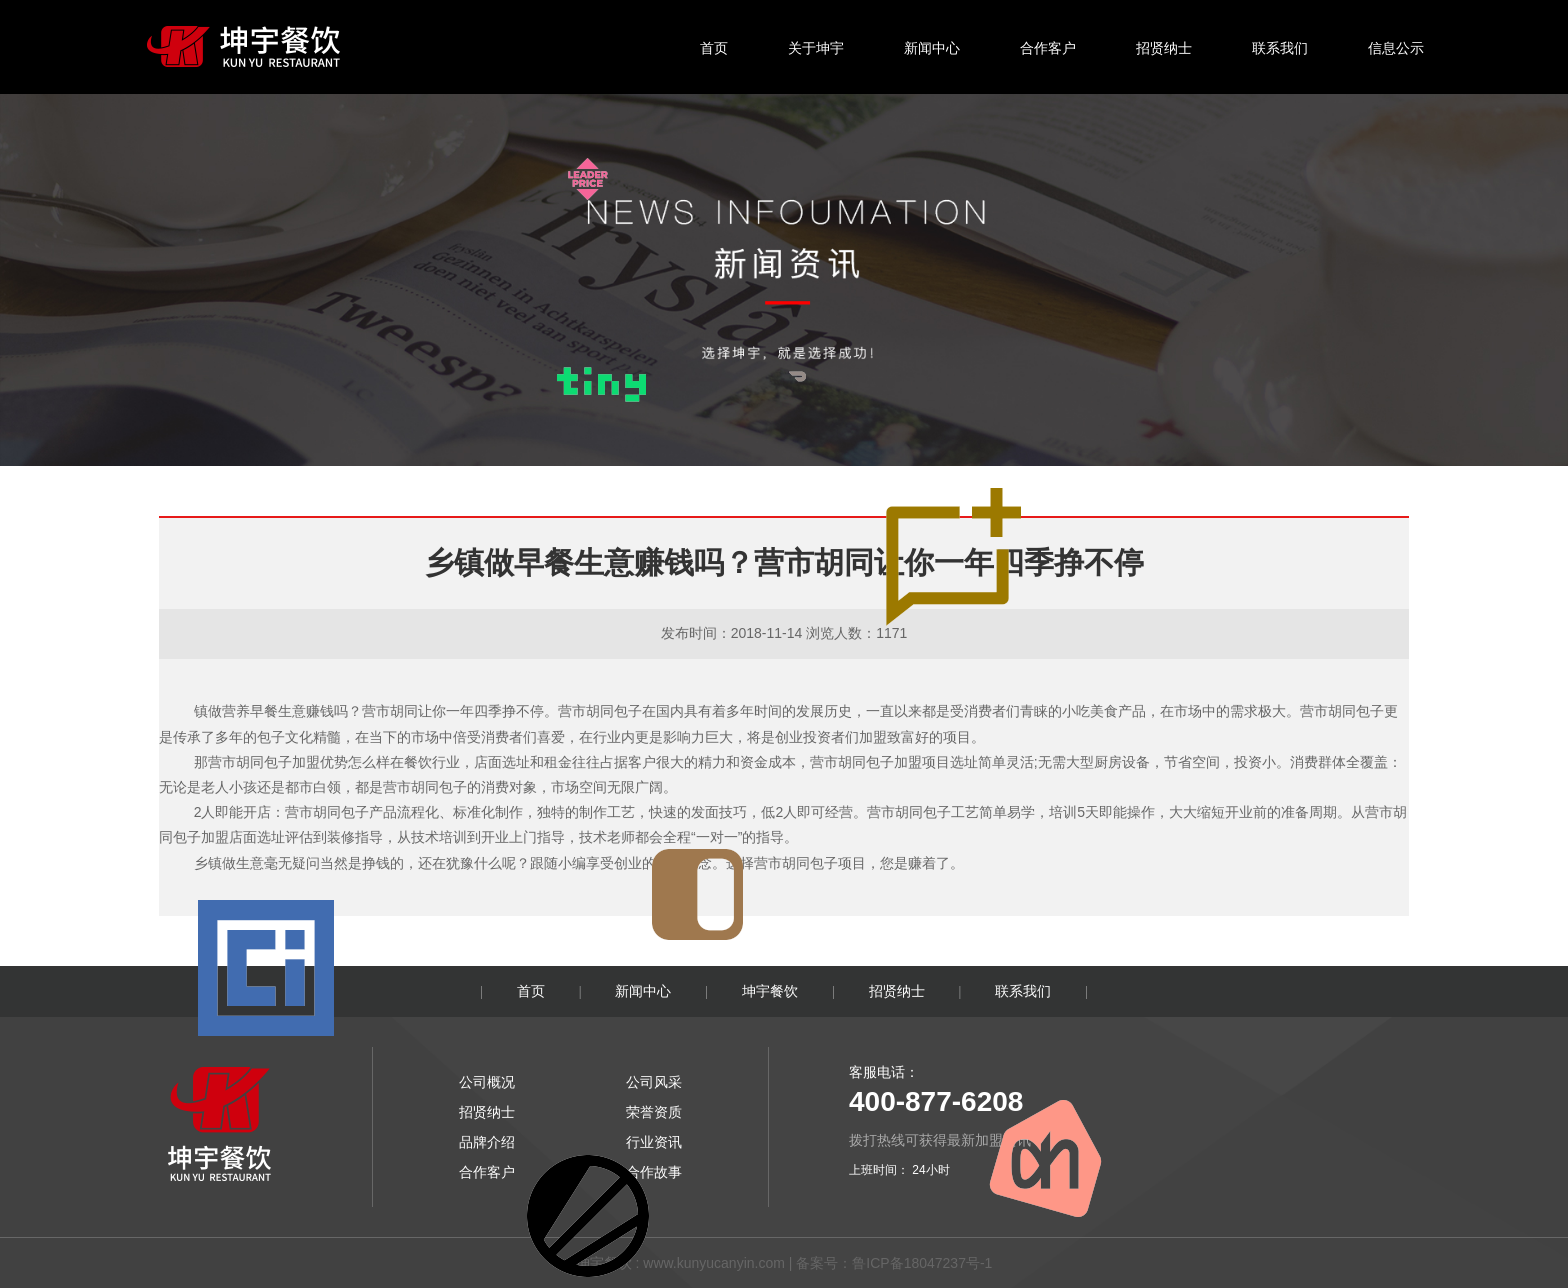  Describe the element at coordinates (266, 968) in the screenshot. I see `open container initiative (OCI) logo` at that location.